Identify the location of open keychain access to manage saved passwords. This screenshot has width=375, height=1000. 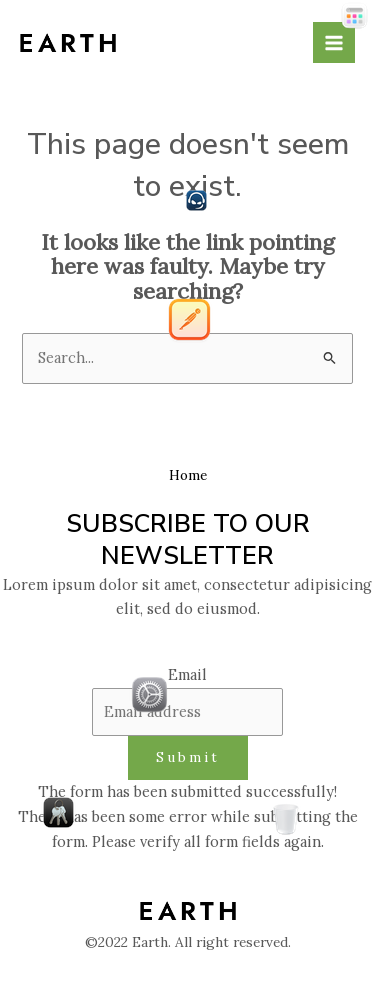
(58, 812).